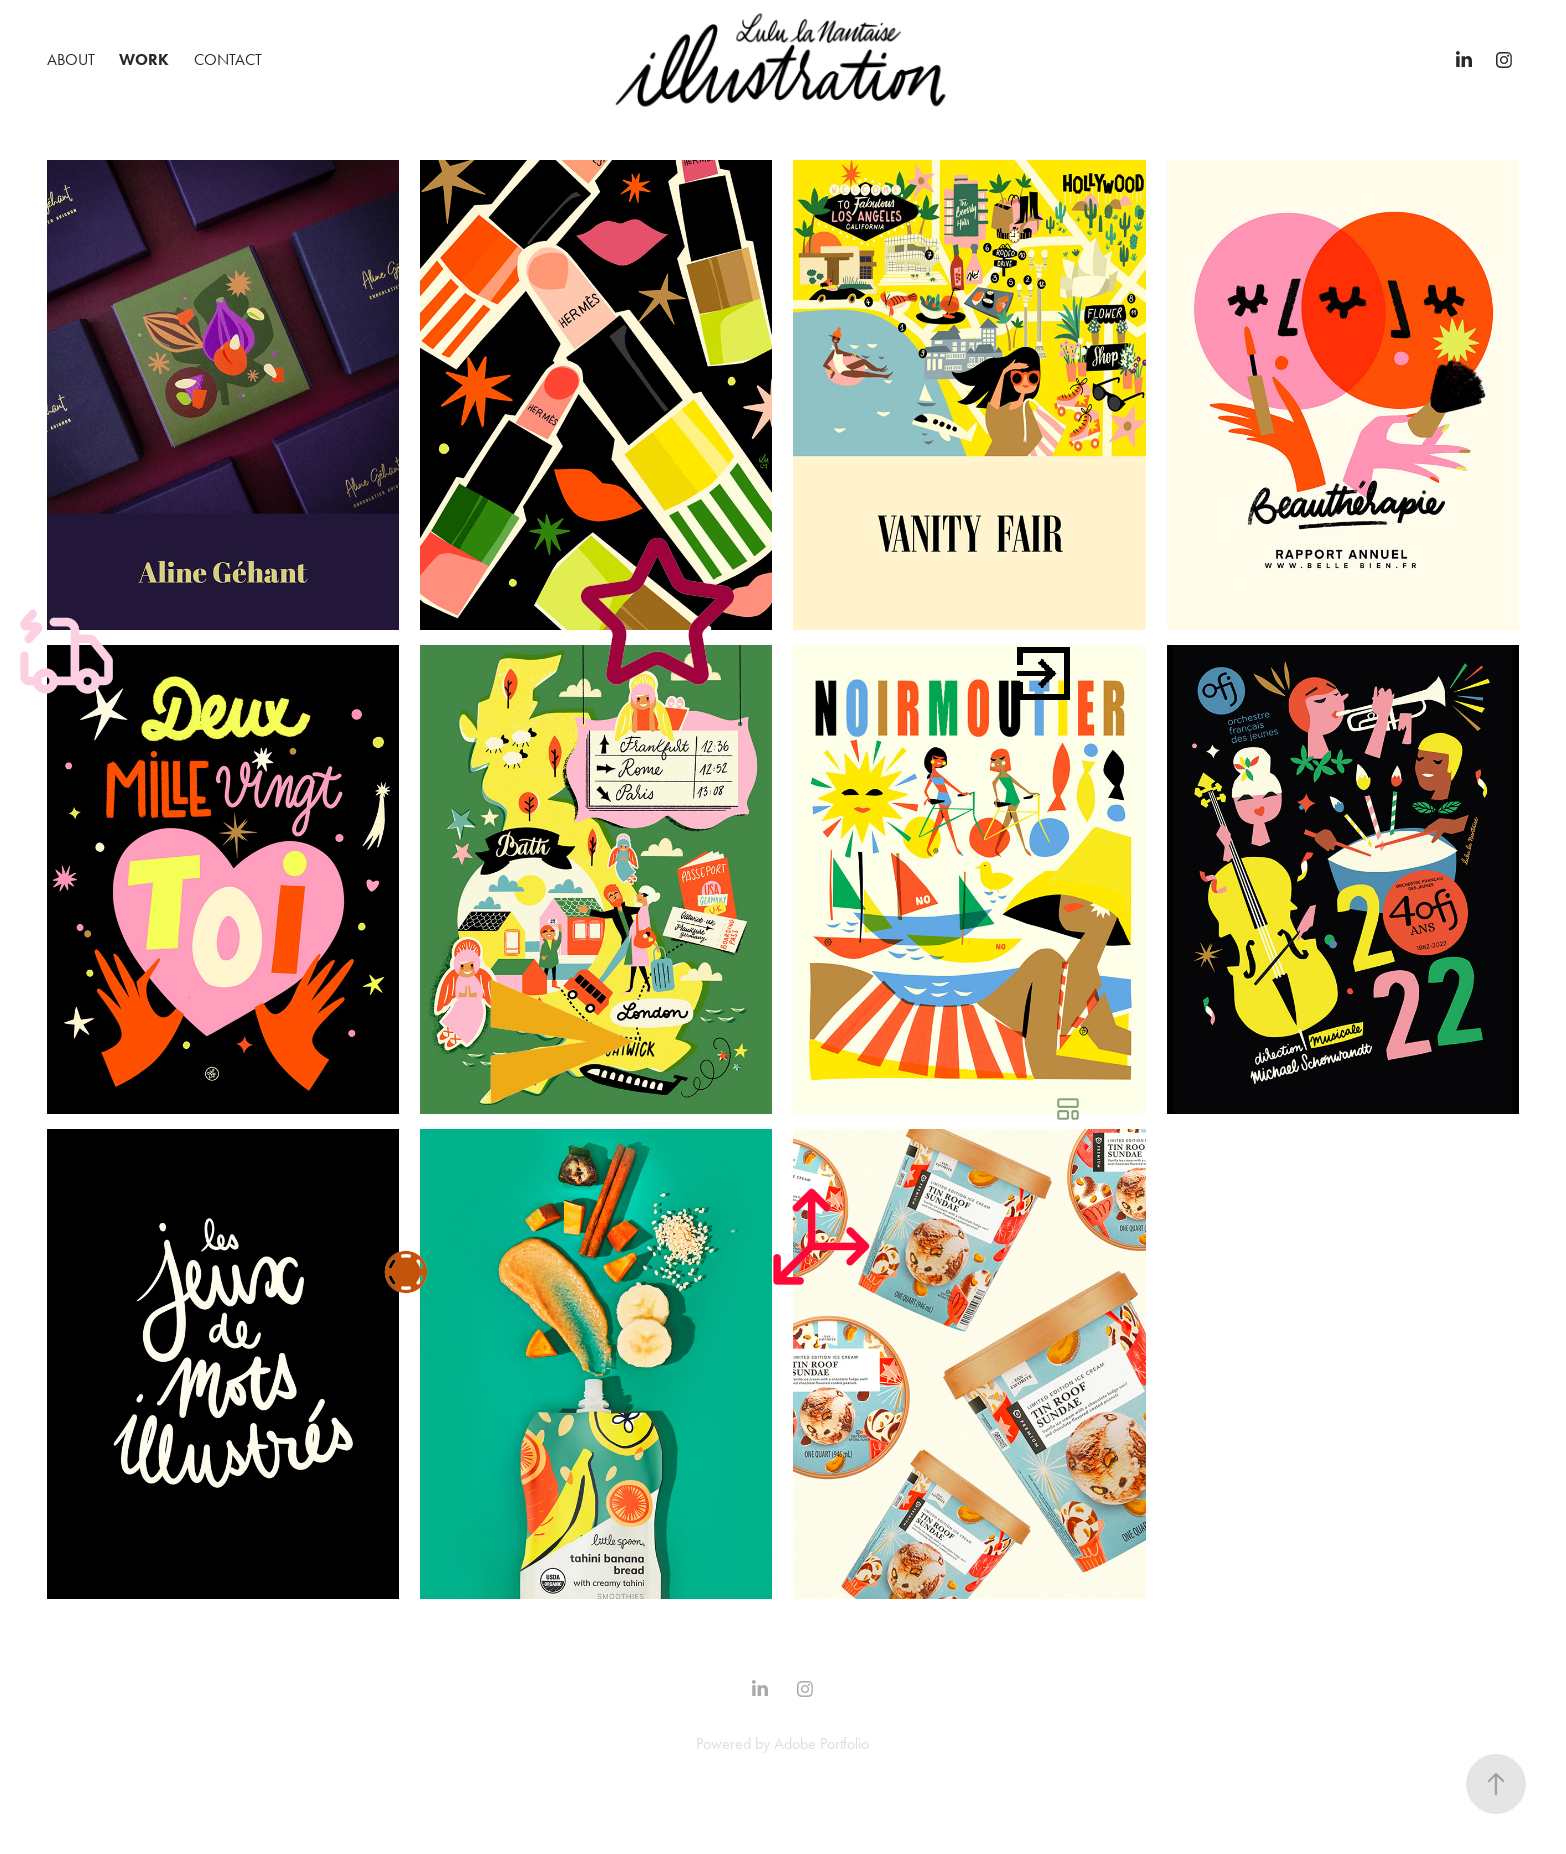 Image resolution: width=1566 pixels, height=1854 pixels. Describe the element at coordinates (657, 614) in the screenshot. I see `add item to favorites` at that location.